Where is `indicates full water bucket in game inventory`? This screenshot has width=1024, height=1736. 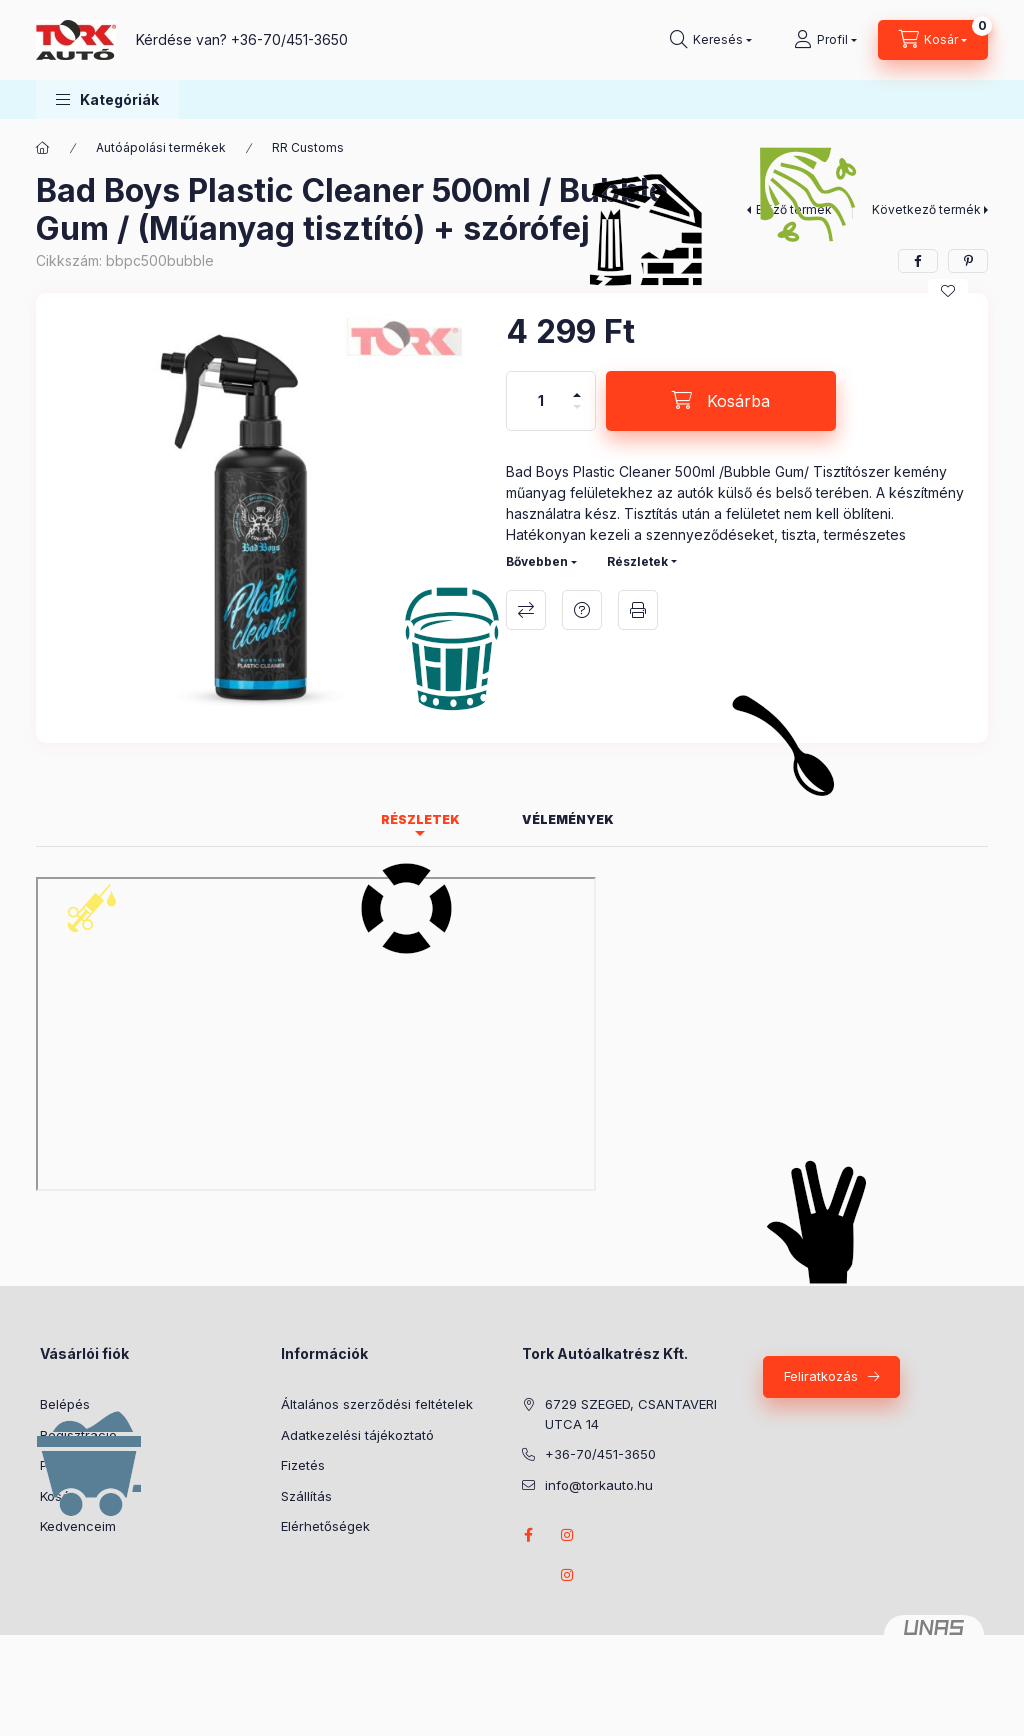 indicates full water bucket in game inventory is located at coordinates (452, 645).